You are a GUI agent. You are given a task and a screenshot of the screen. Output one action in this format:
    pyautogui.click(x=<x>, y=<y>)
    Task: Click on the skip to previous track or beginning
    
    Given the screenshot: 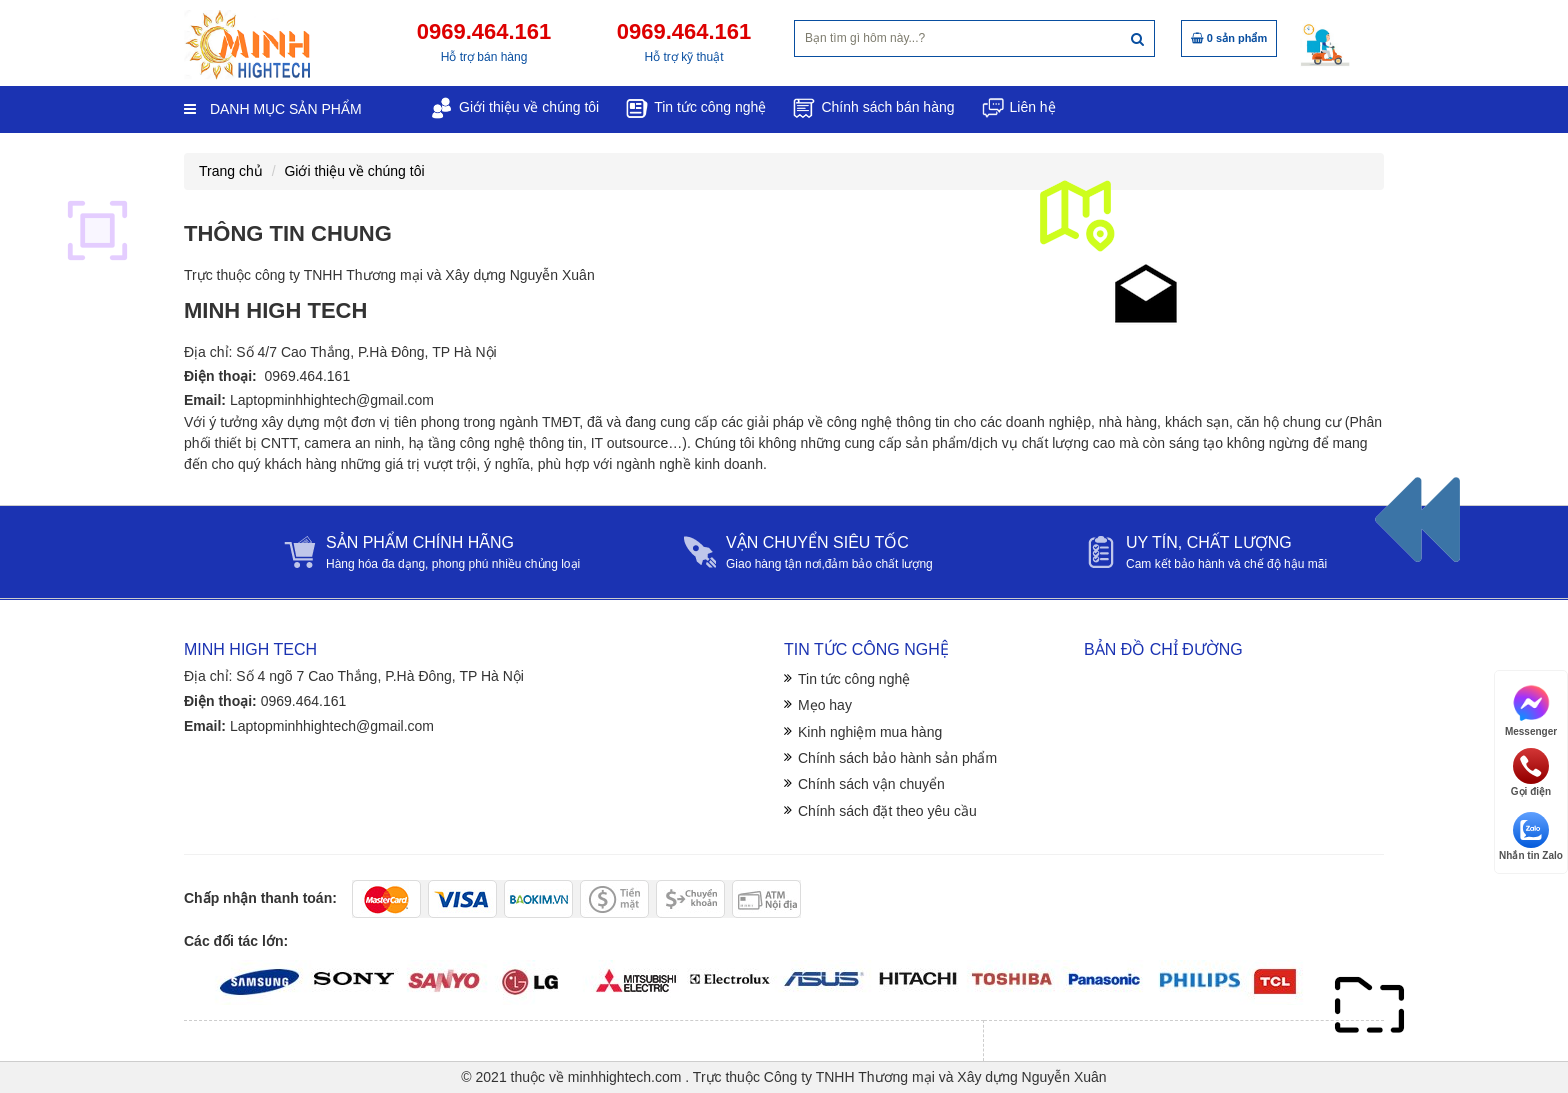 What is the action you would take?
    pyautogui.click(x=1421, y=519)
    